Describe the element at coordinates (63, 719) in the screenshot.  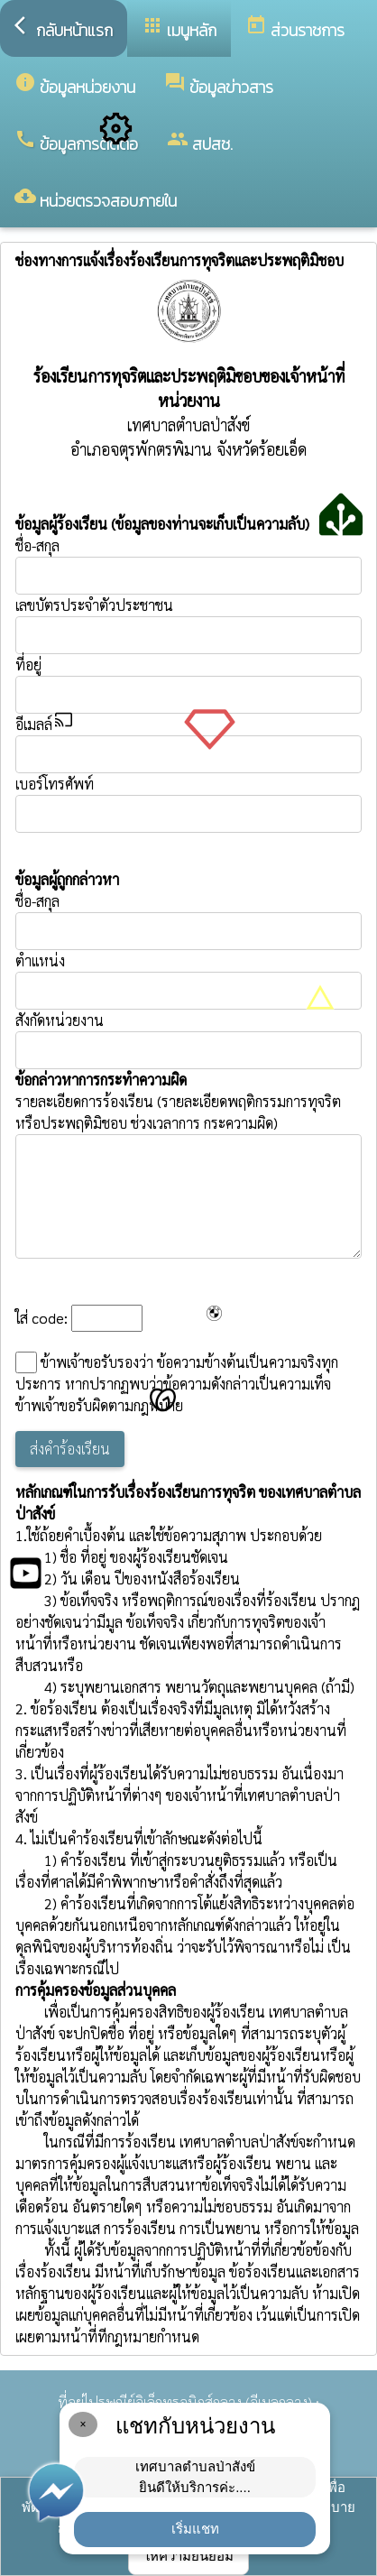
I see `cast media to a nearby device` at that location.